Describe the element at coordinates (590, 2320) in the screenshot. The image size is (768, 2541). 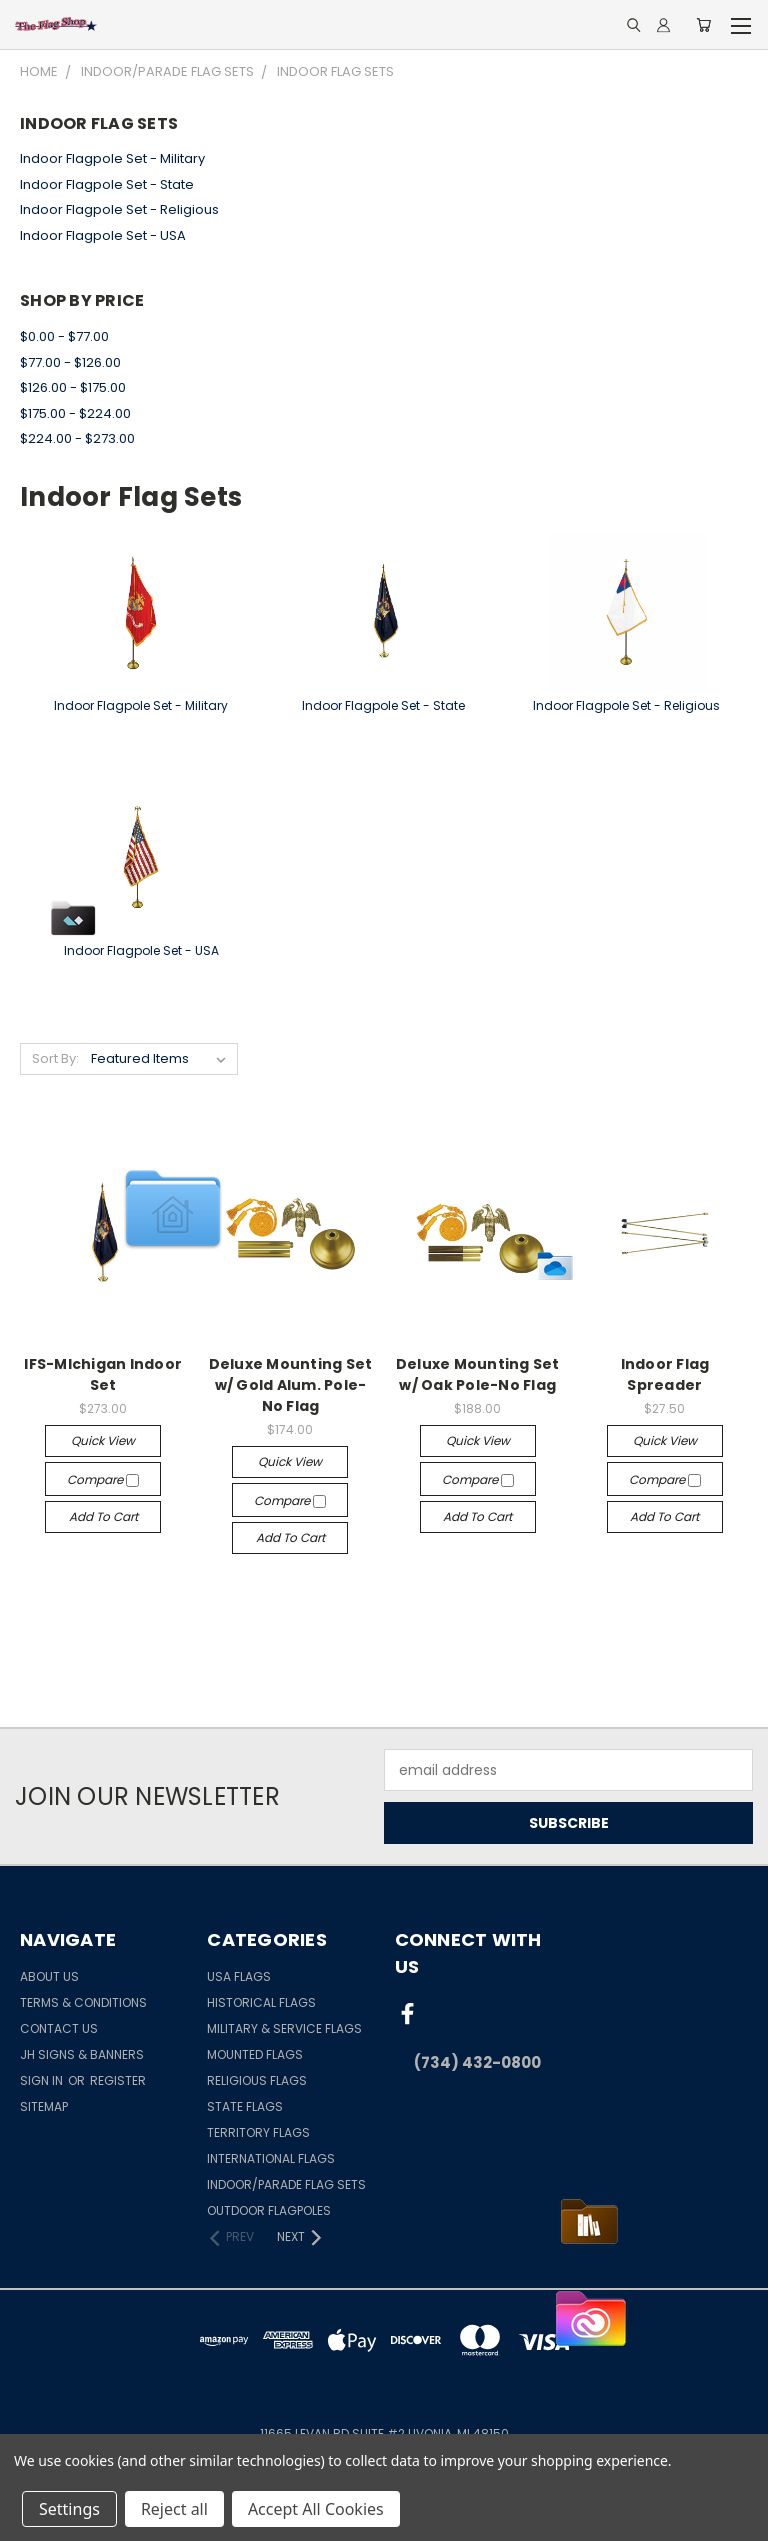
I see `open adobe creative cloud files folder` at that location.